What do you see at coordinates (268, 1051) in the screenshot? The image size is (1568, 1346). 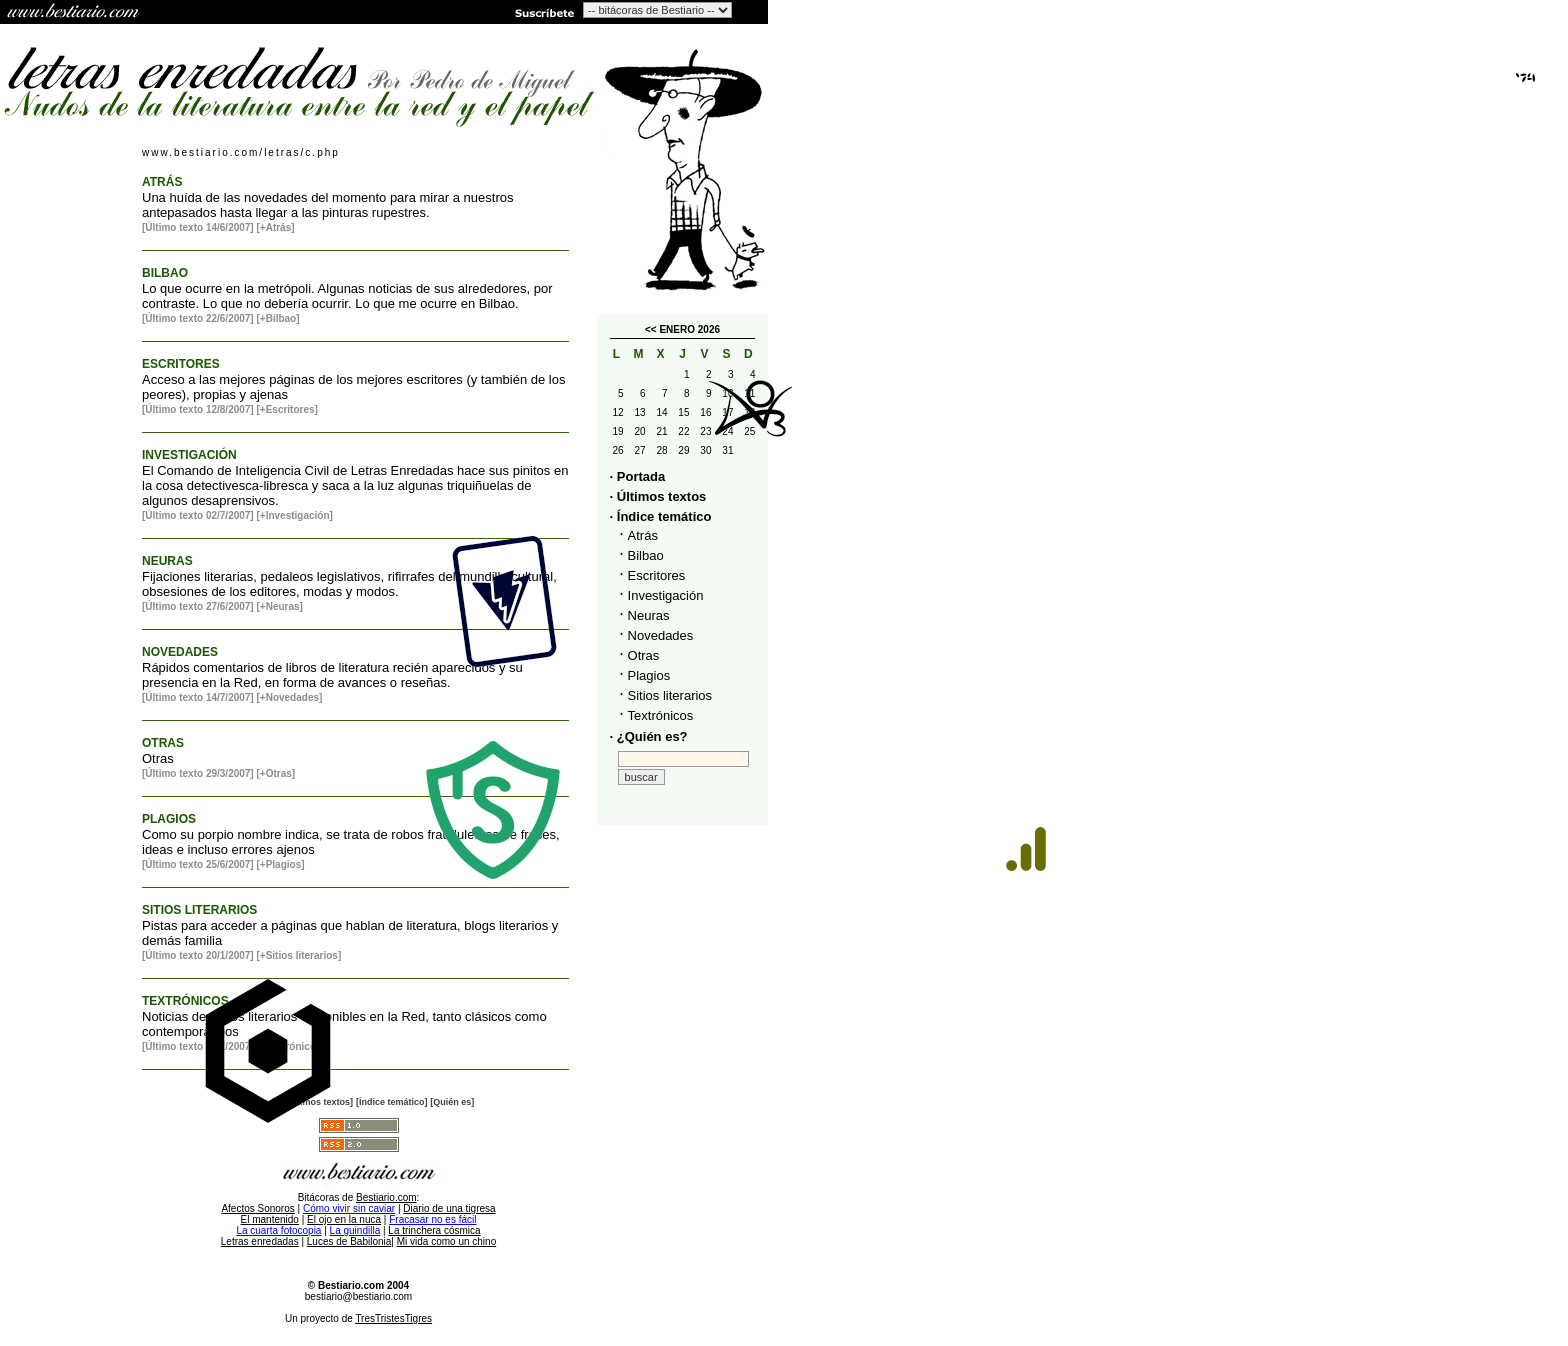 I see `babylon.js official logo` at bounding box center [268, 1051].